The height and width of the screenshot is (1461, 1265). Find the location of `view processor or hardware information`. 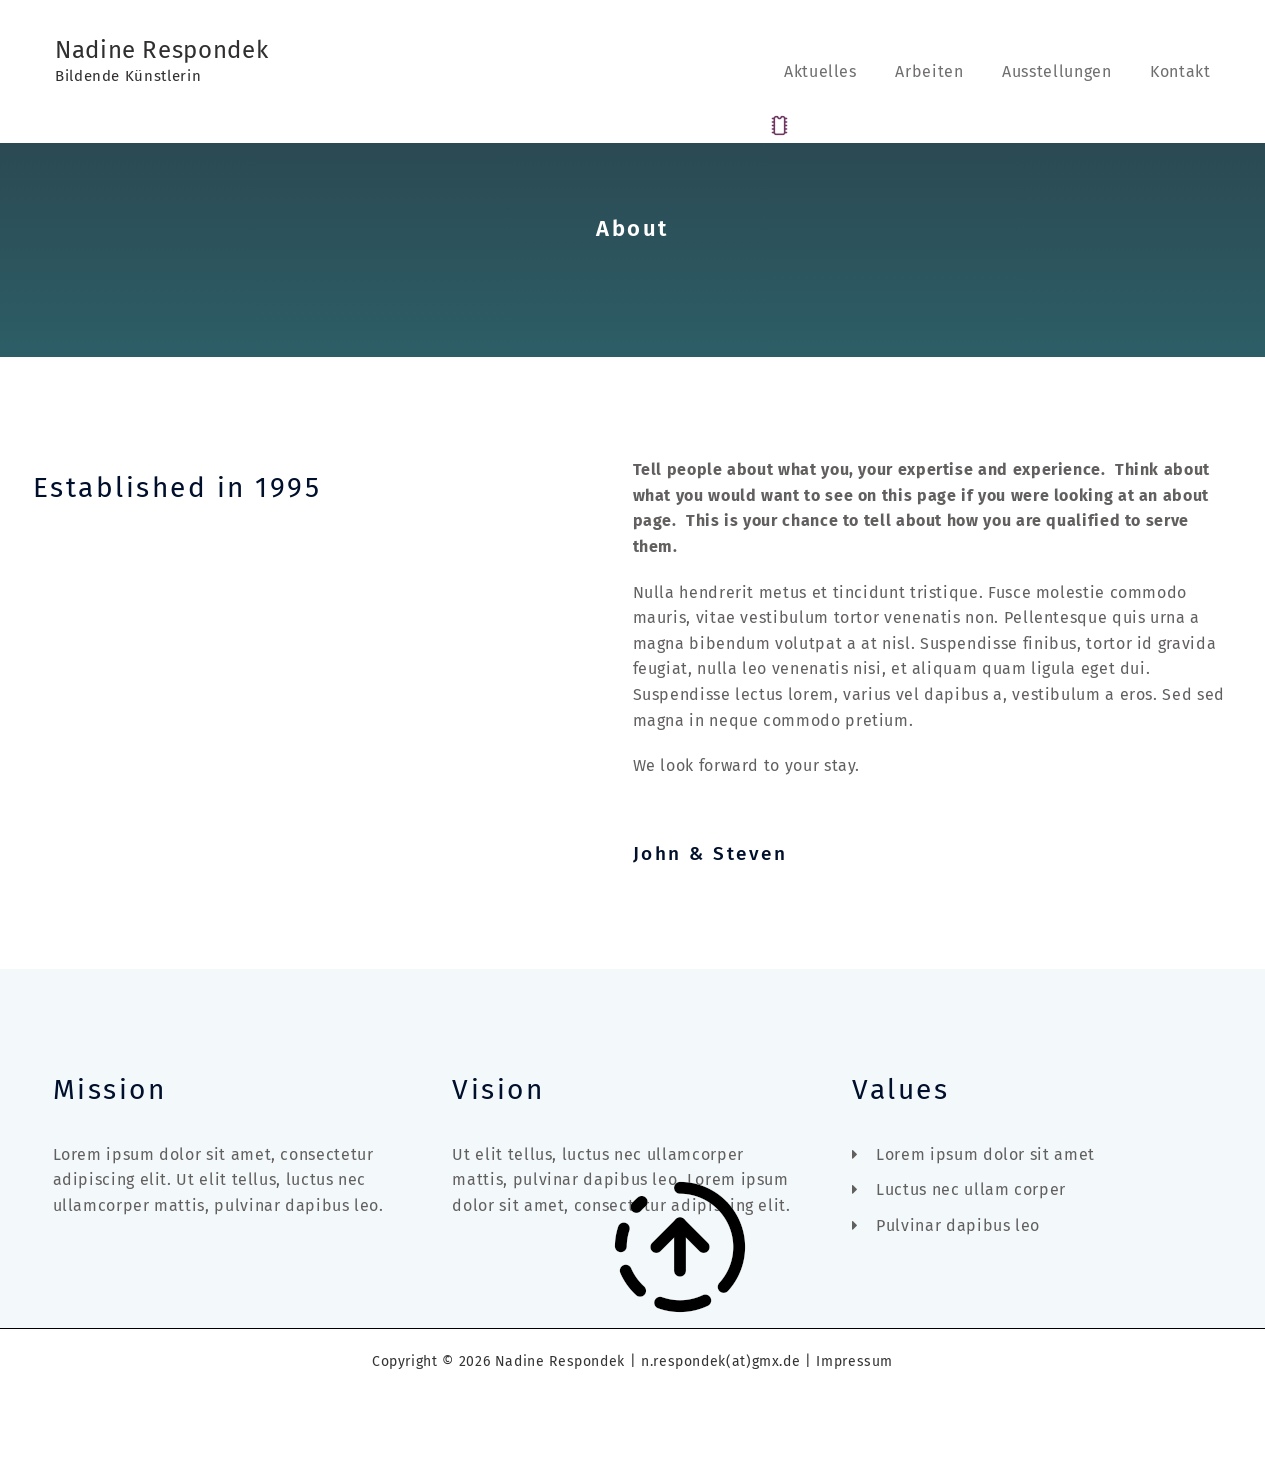

view processor or hardware information is located at coordinates (779, 125).